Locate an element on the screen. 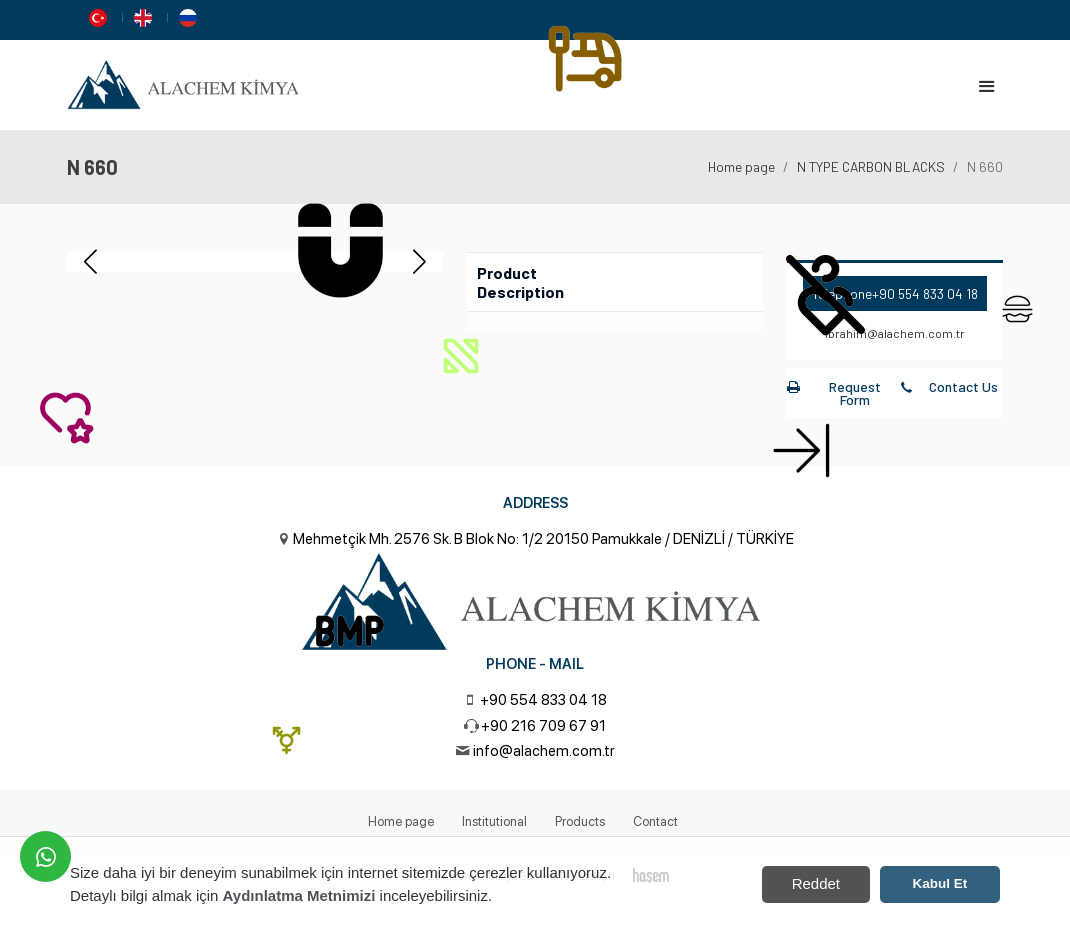 The height and width of the screenshot is (932, 1070). select transgender as gender identity is located at coordinates (286, 740).